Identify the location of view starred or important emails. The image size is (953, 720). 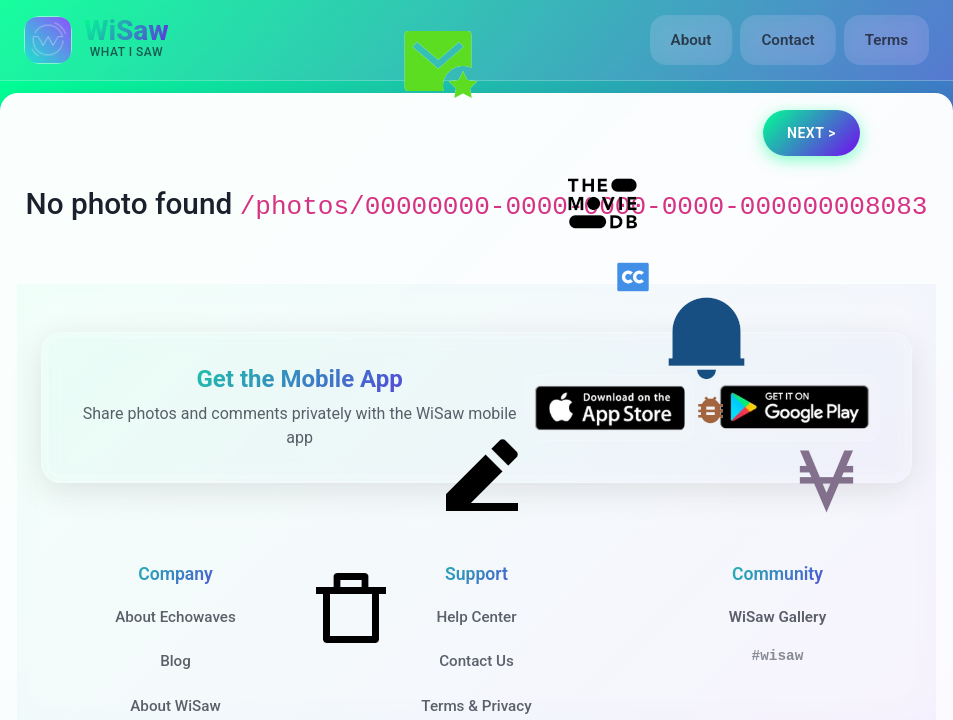
(438, 61).